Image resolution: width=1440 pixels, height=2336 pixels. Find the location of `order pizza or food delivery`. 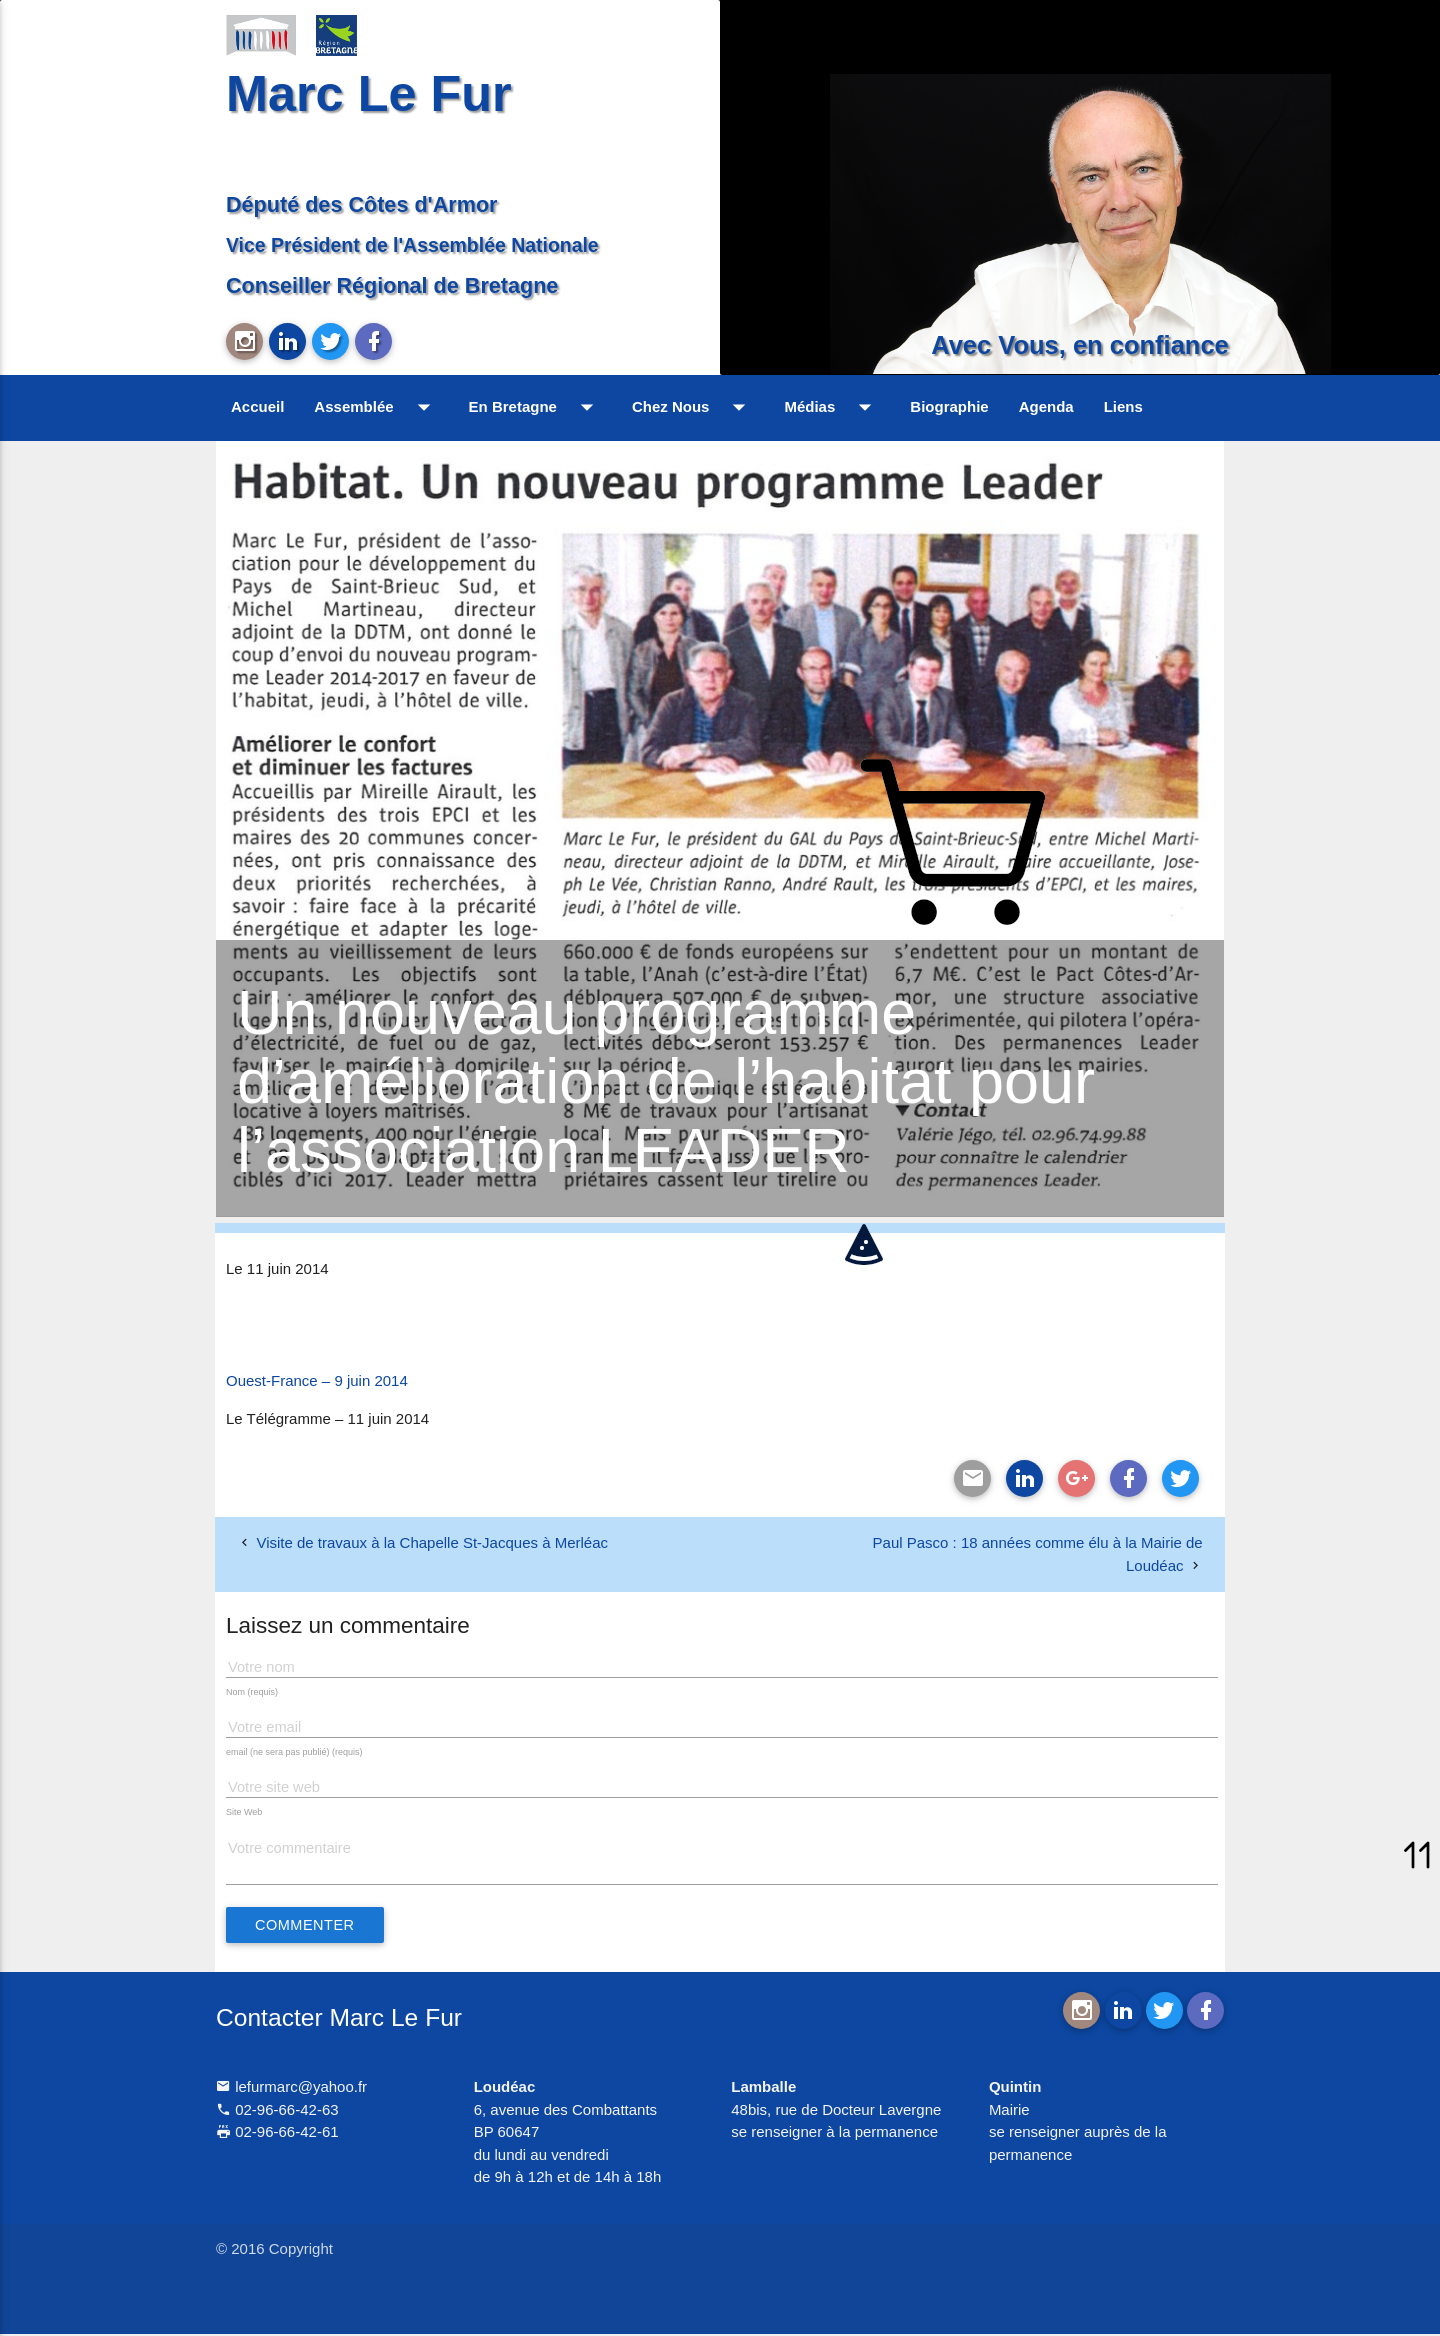

order pizza or food delivery is located at coordinates (864, 1244).